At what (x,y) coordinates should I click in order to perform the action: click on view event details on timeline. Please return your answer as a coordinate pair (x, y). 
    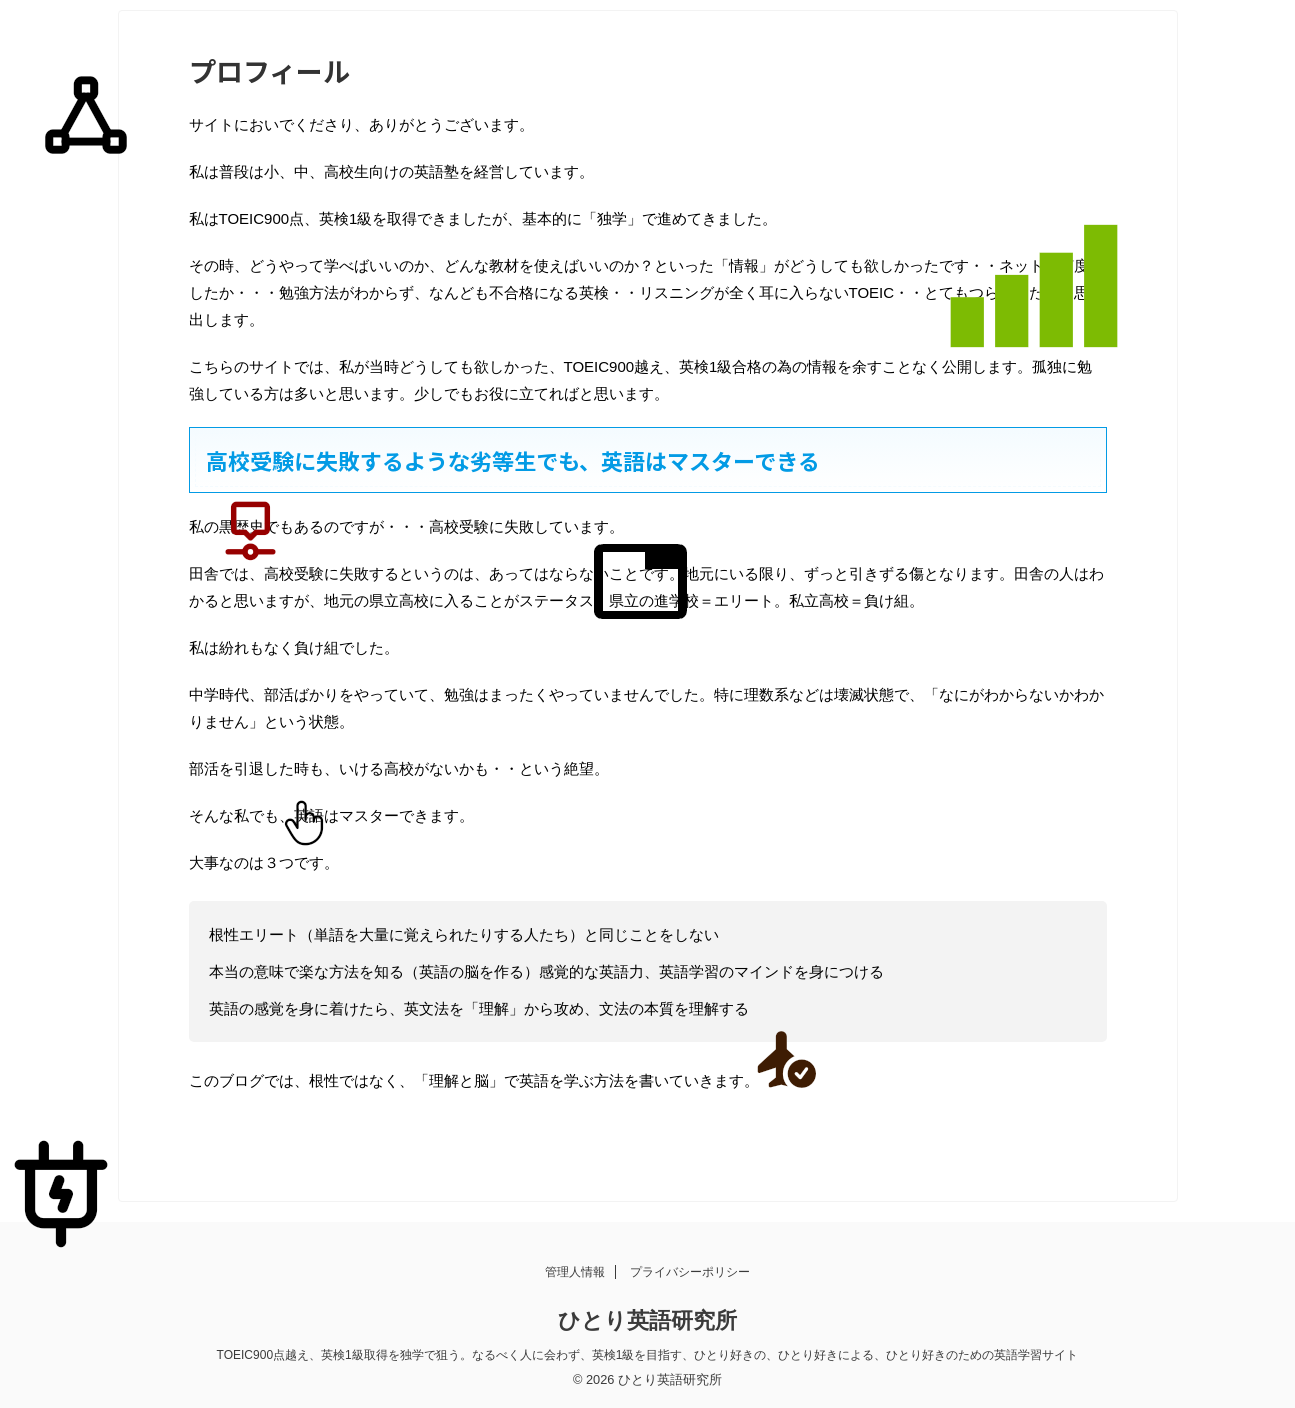
    Looking at the image, I should click on (250, 529).